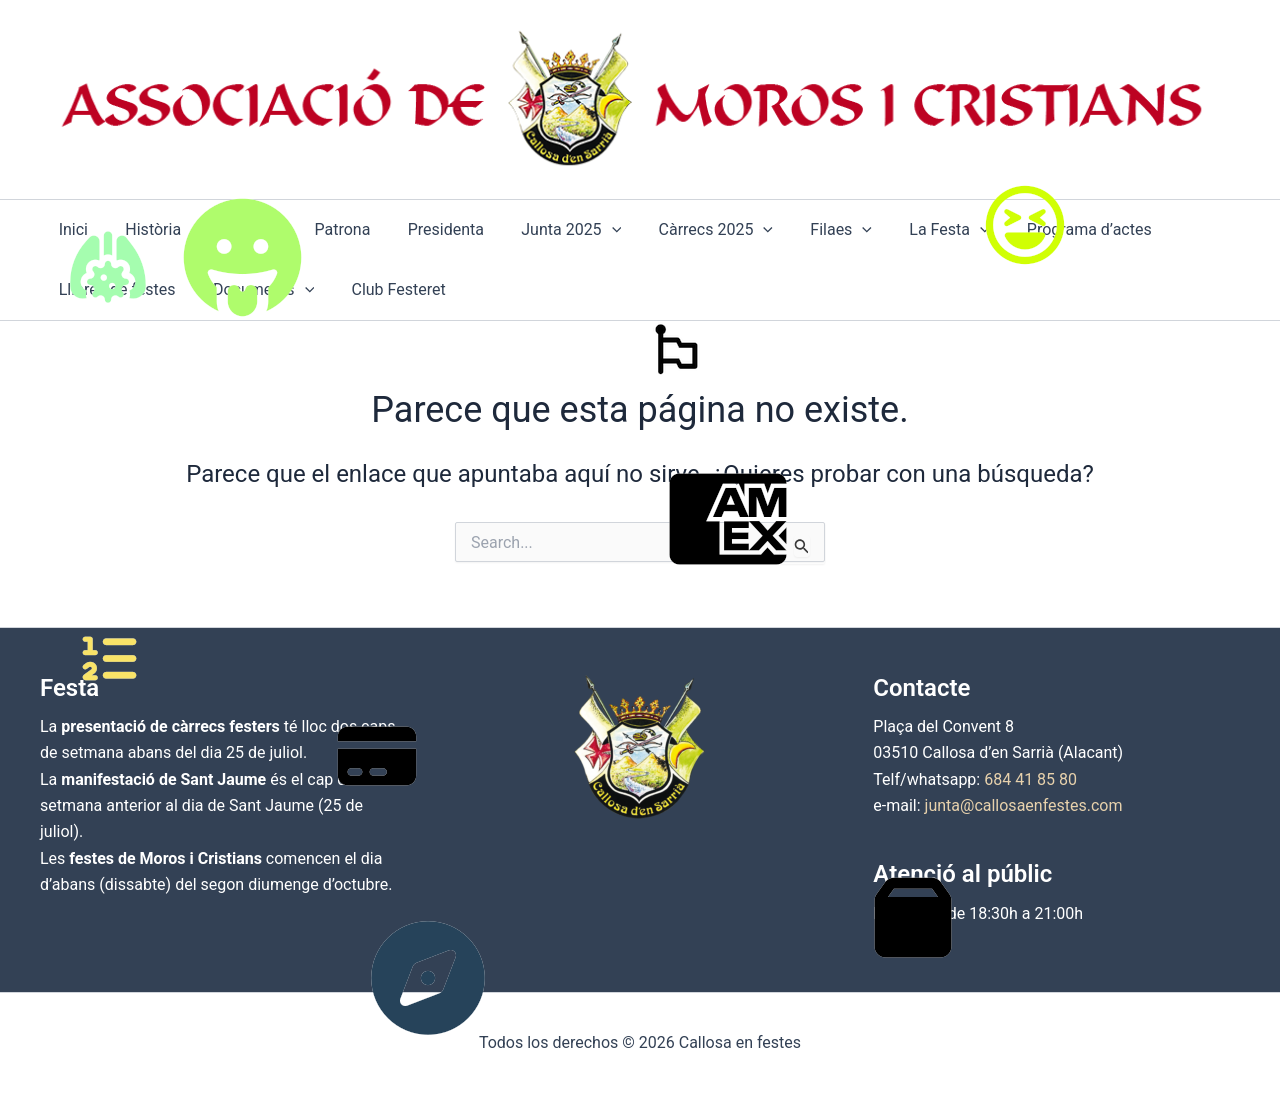 The image size is (1280, 1093). What do you see at coordinates (242, 257) in the screenshot?
I see `add a playful or silly reaction` at bounding box center [242, 257].